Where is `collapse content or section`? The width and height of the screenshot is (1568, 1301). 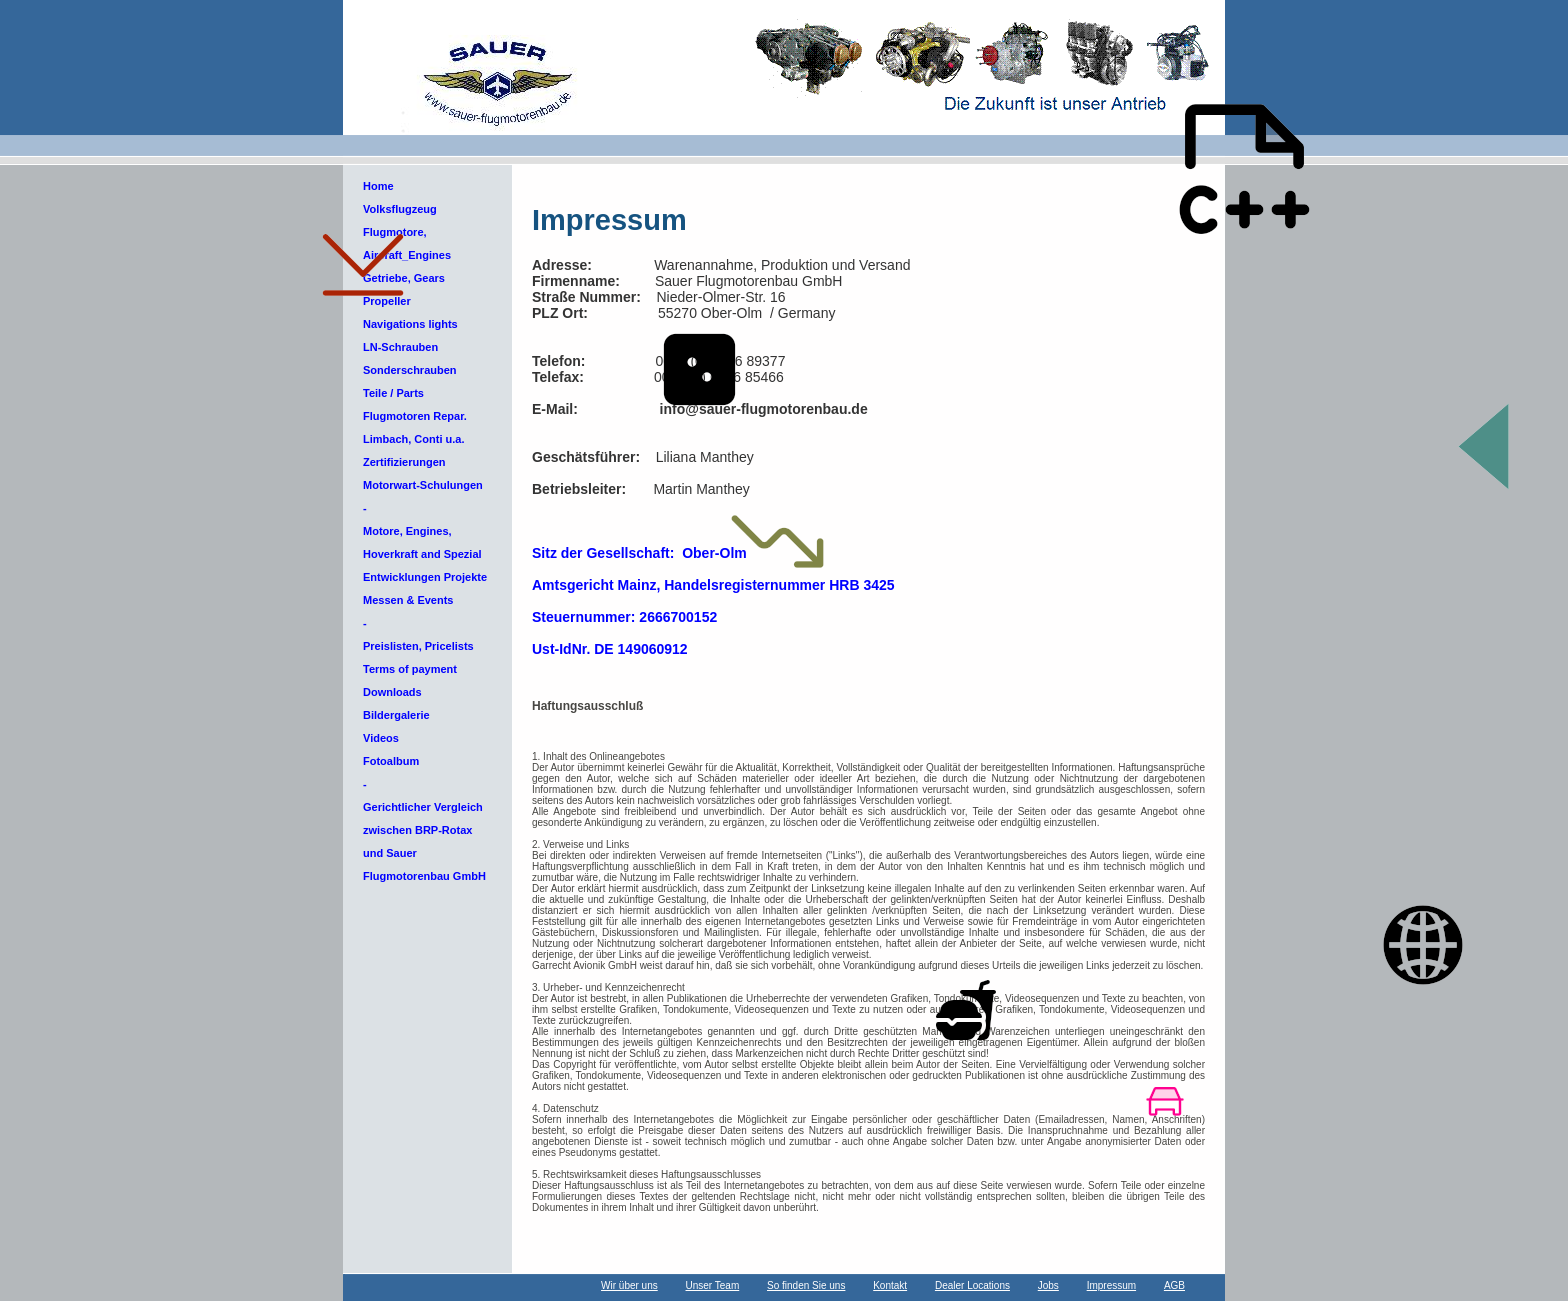 collapse content or section is located at coordinates (363, 263).